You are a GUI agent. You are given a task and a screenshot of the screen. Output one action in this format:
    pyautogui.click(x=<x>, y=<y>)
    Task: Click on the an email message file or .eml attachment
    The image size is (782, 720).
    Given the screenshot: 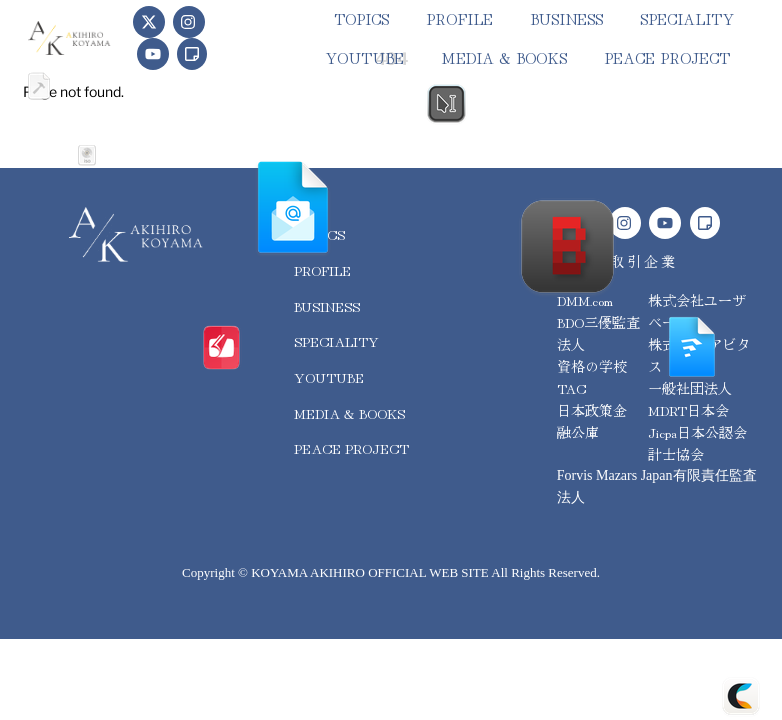 What is the action you would take?
    pyautogui.click(x=293, y=209)
    